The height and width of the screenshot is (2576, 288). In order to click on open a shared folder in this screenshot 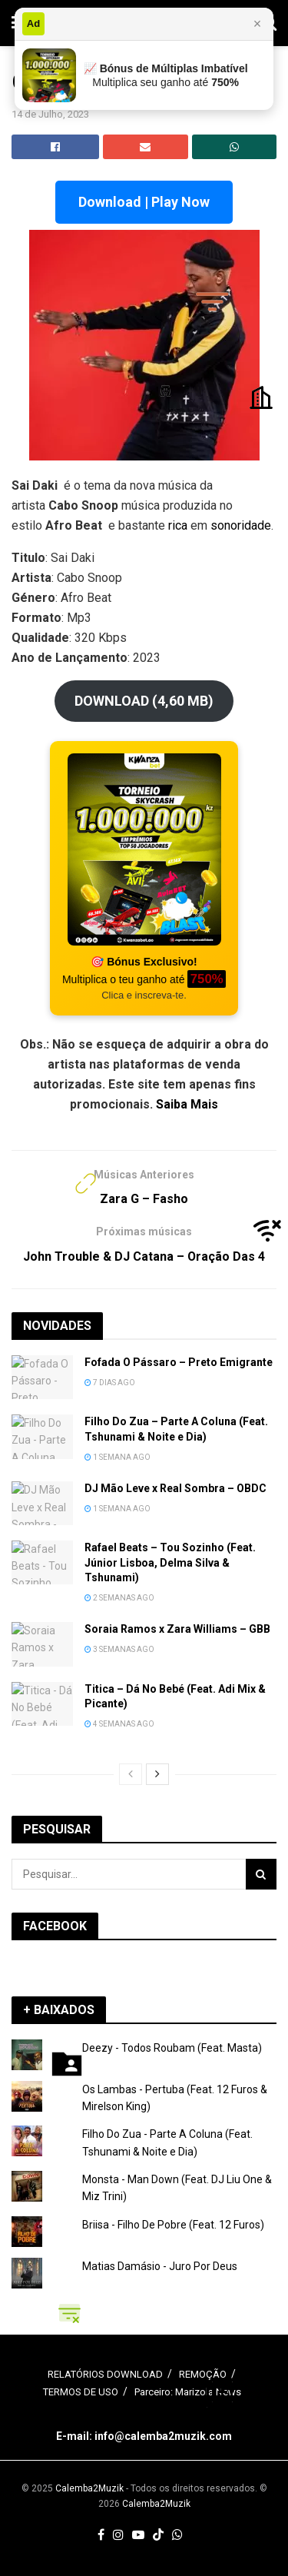, I will do `click(67, 2064)`.